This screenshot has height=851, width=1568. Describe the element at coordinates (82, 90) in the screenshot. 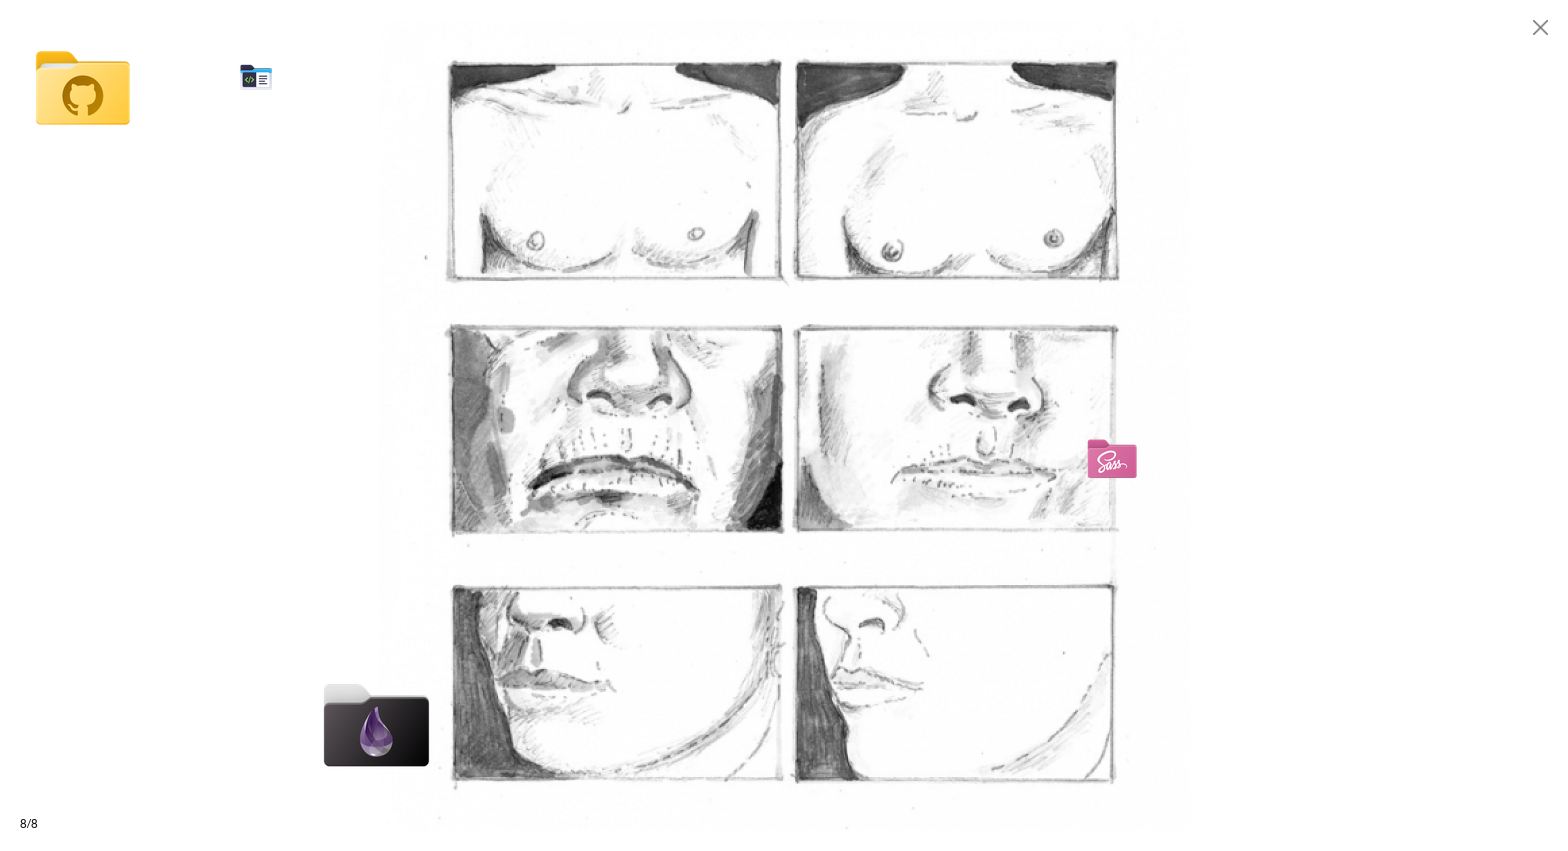

I see `open folder containing github projects` at that location.